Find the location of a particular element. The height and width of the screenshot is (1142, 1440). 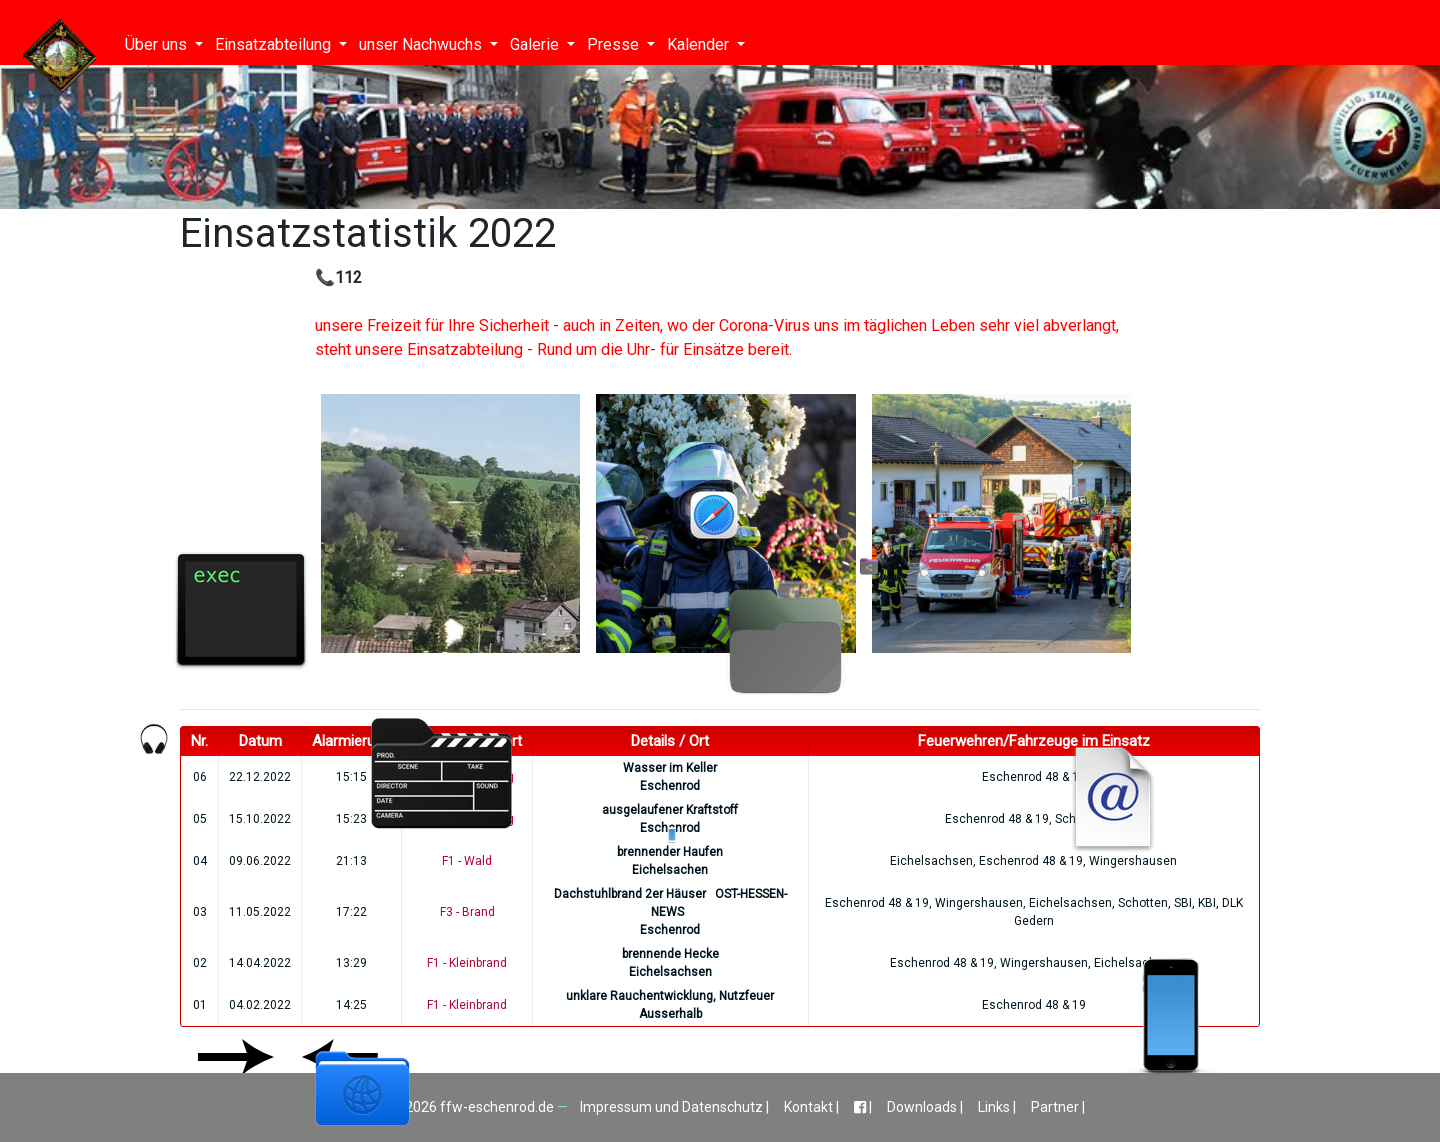

open your movies folder is located at coordinates (441, 777).